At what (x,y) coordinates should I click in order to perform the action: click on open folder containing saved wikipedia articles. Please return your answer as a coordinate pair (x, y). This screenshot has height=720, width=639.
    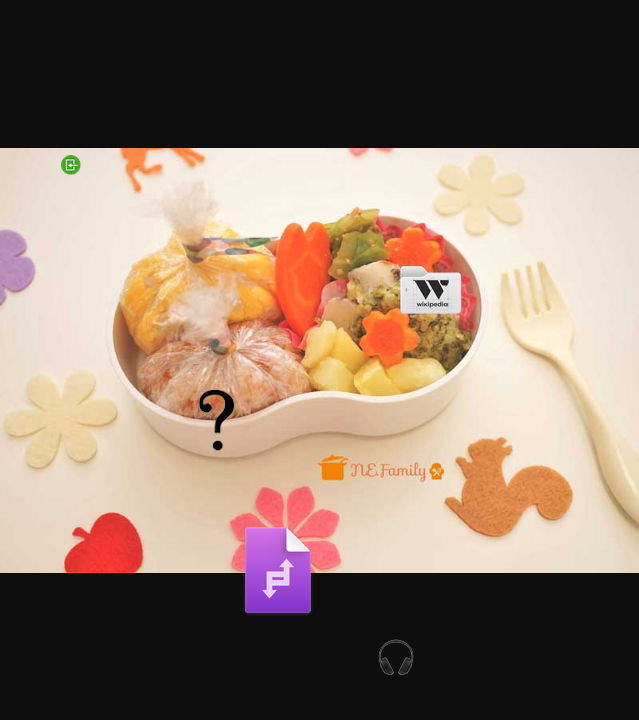
    Looking at the image, I should click on (430, 291).